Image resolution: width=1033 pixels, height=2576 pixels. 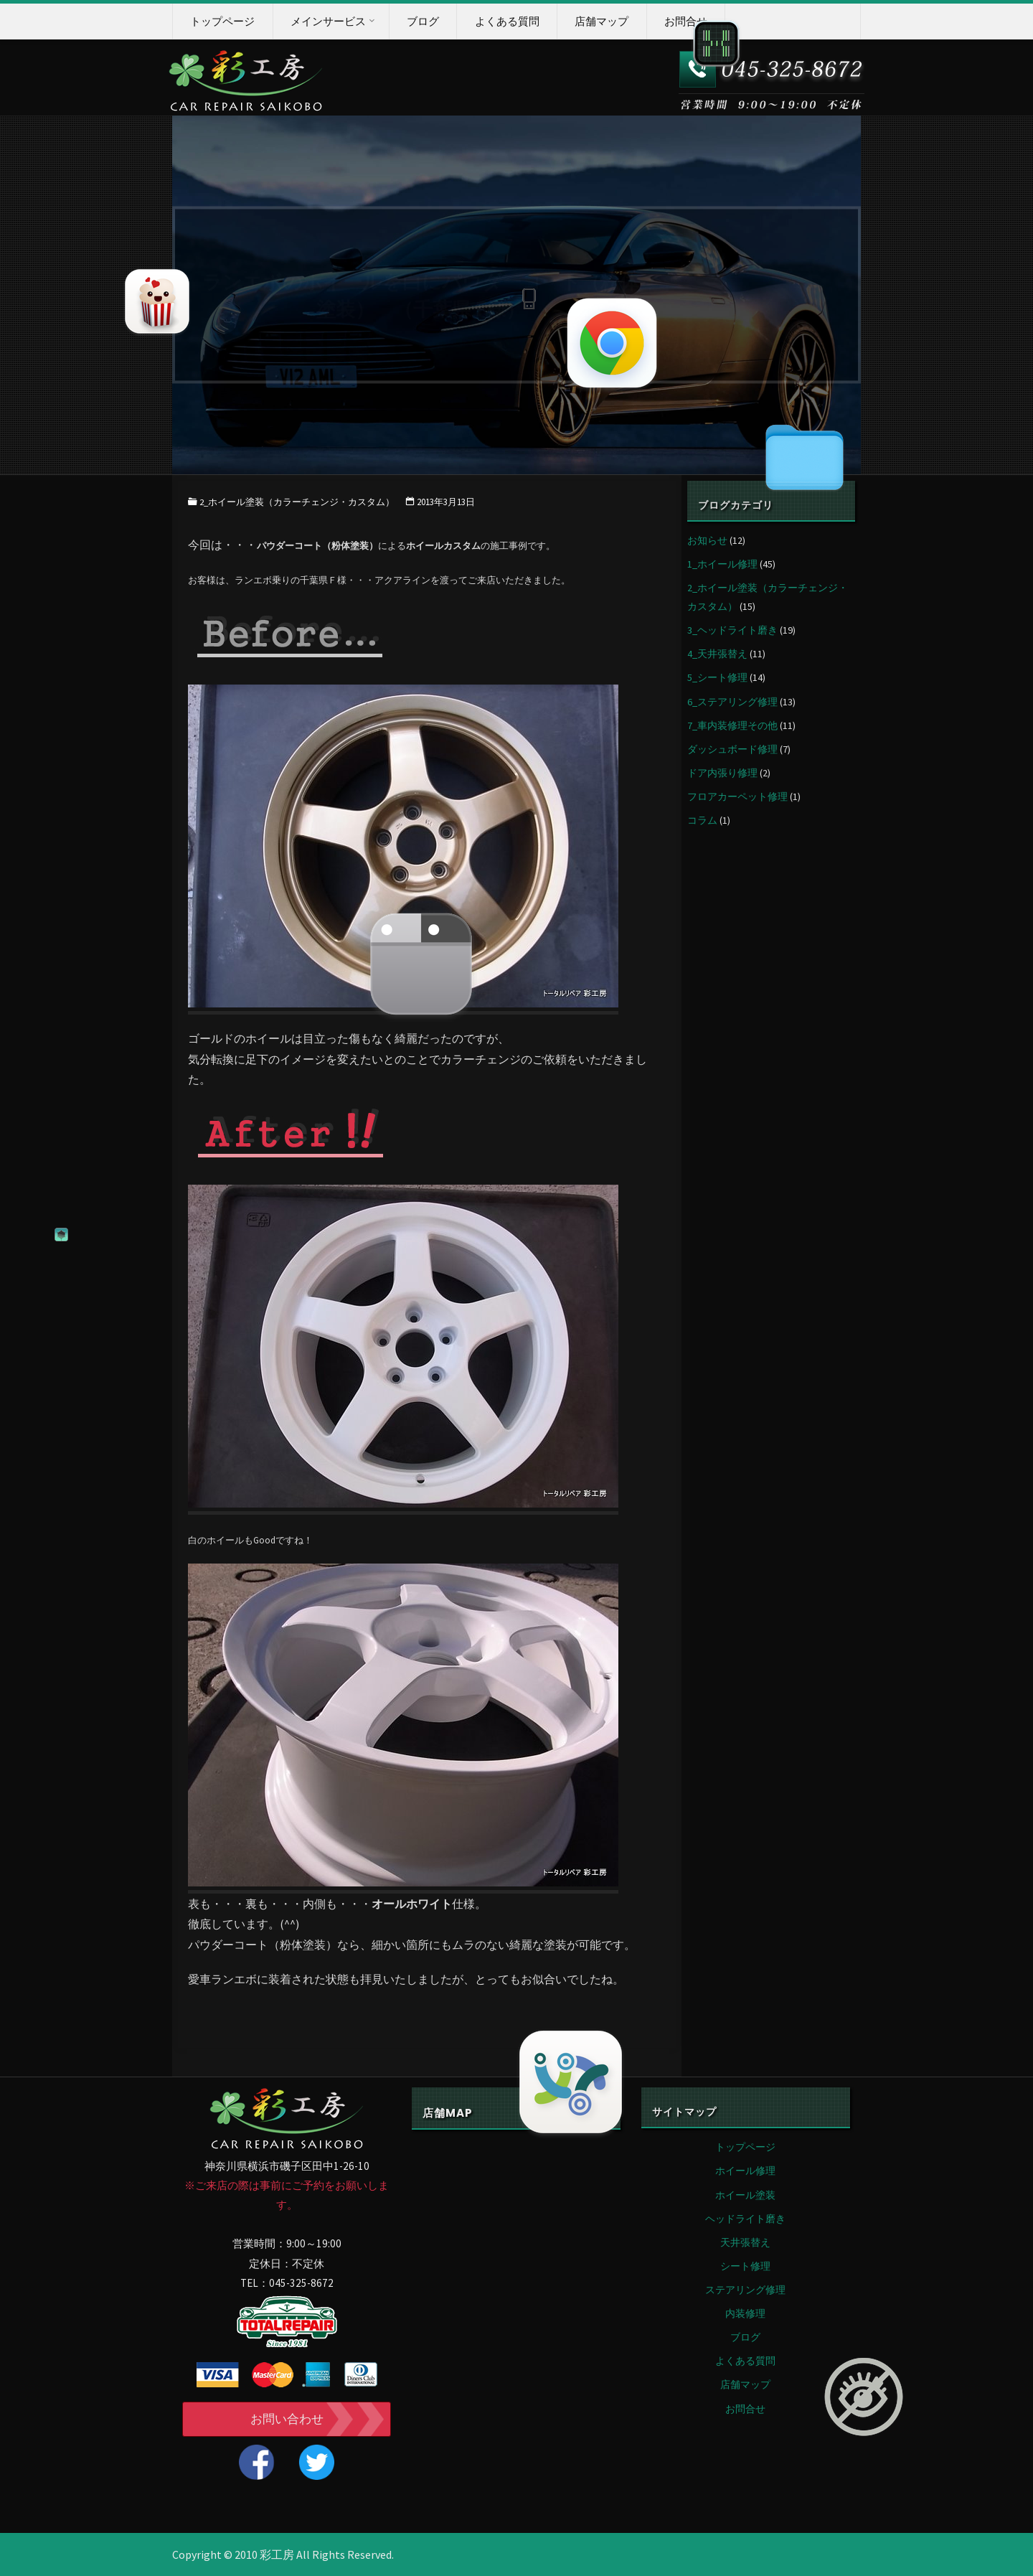 I want to click on open tabs preferences in system settings, so click(x=421, y=966).